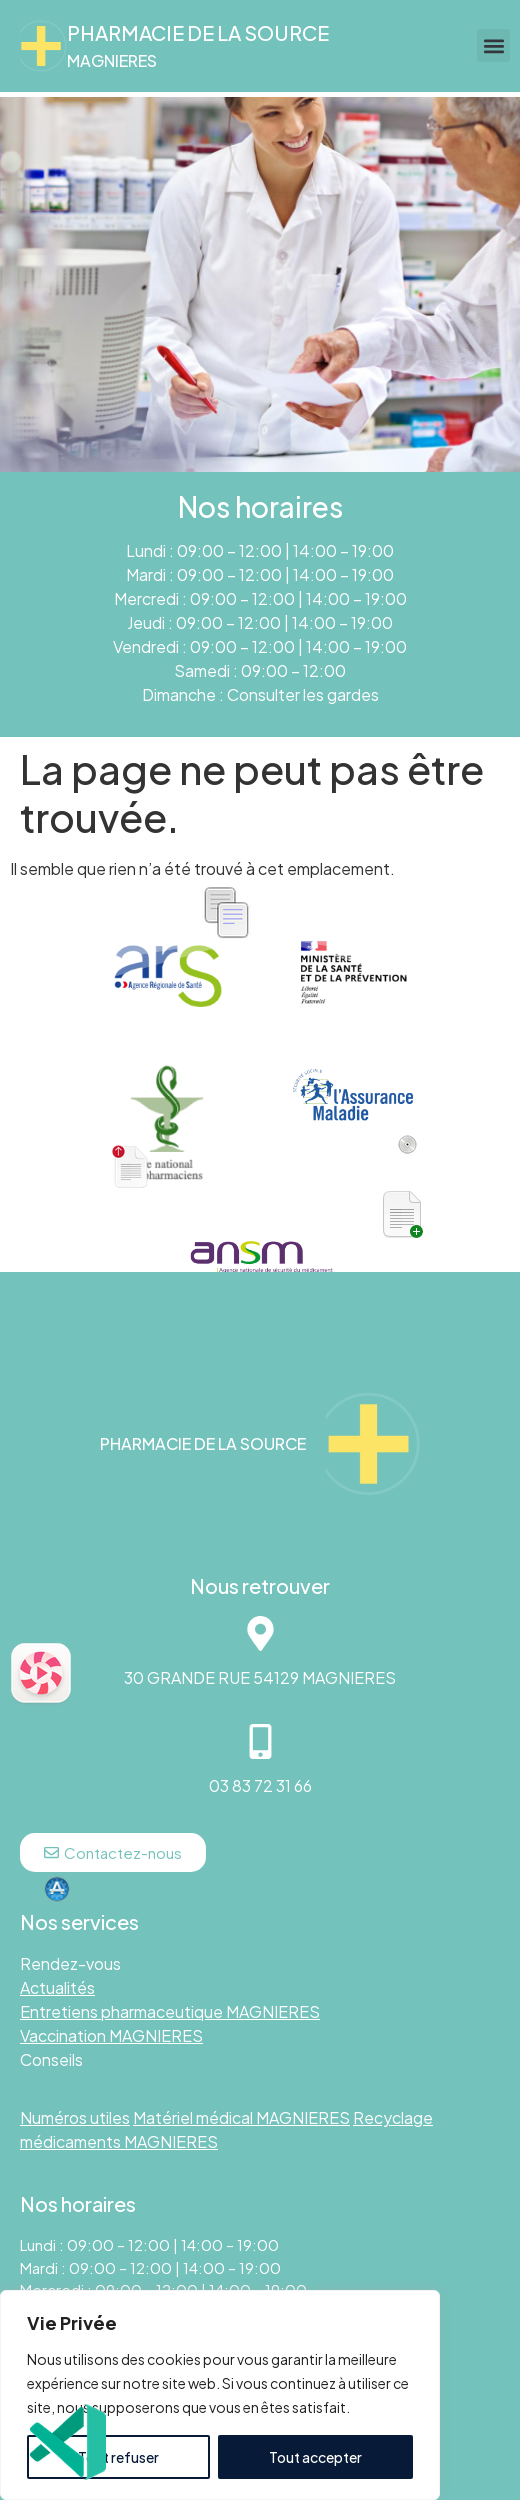 This screenshot has width=520, height=2500. Describe the element at coordinates (131, 1167) in the screenshot. I see `send file via bluetooth` at that location.